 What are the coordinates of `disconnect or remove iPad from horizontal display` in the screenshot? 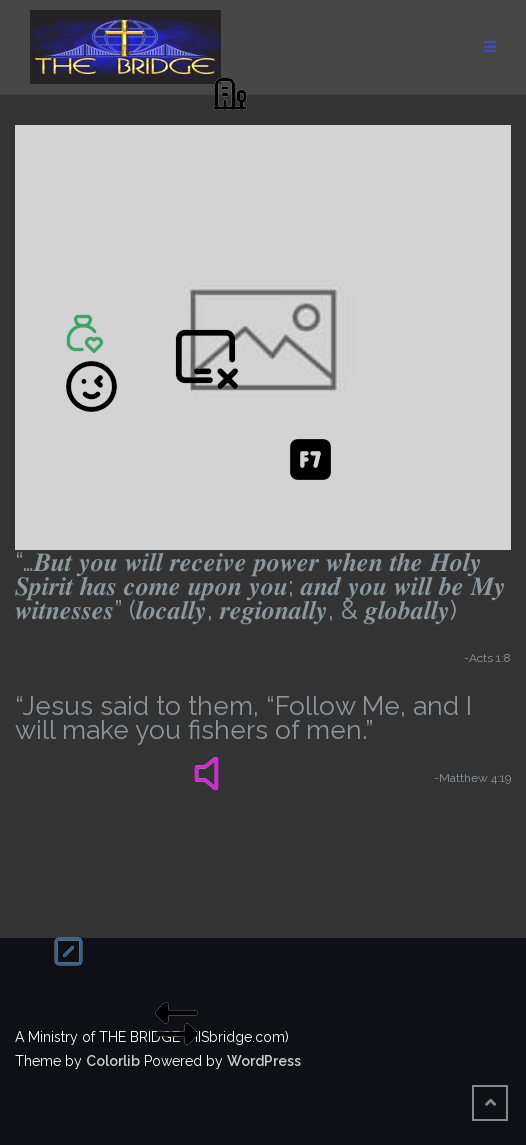 It's located at (205, 356).